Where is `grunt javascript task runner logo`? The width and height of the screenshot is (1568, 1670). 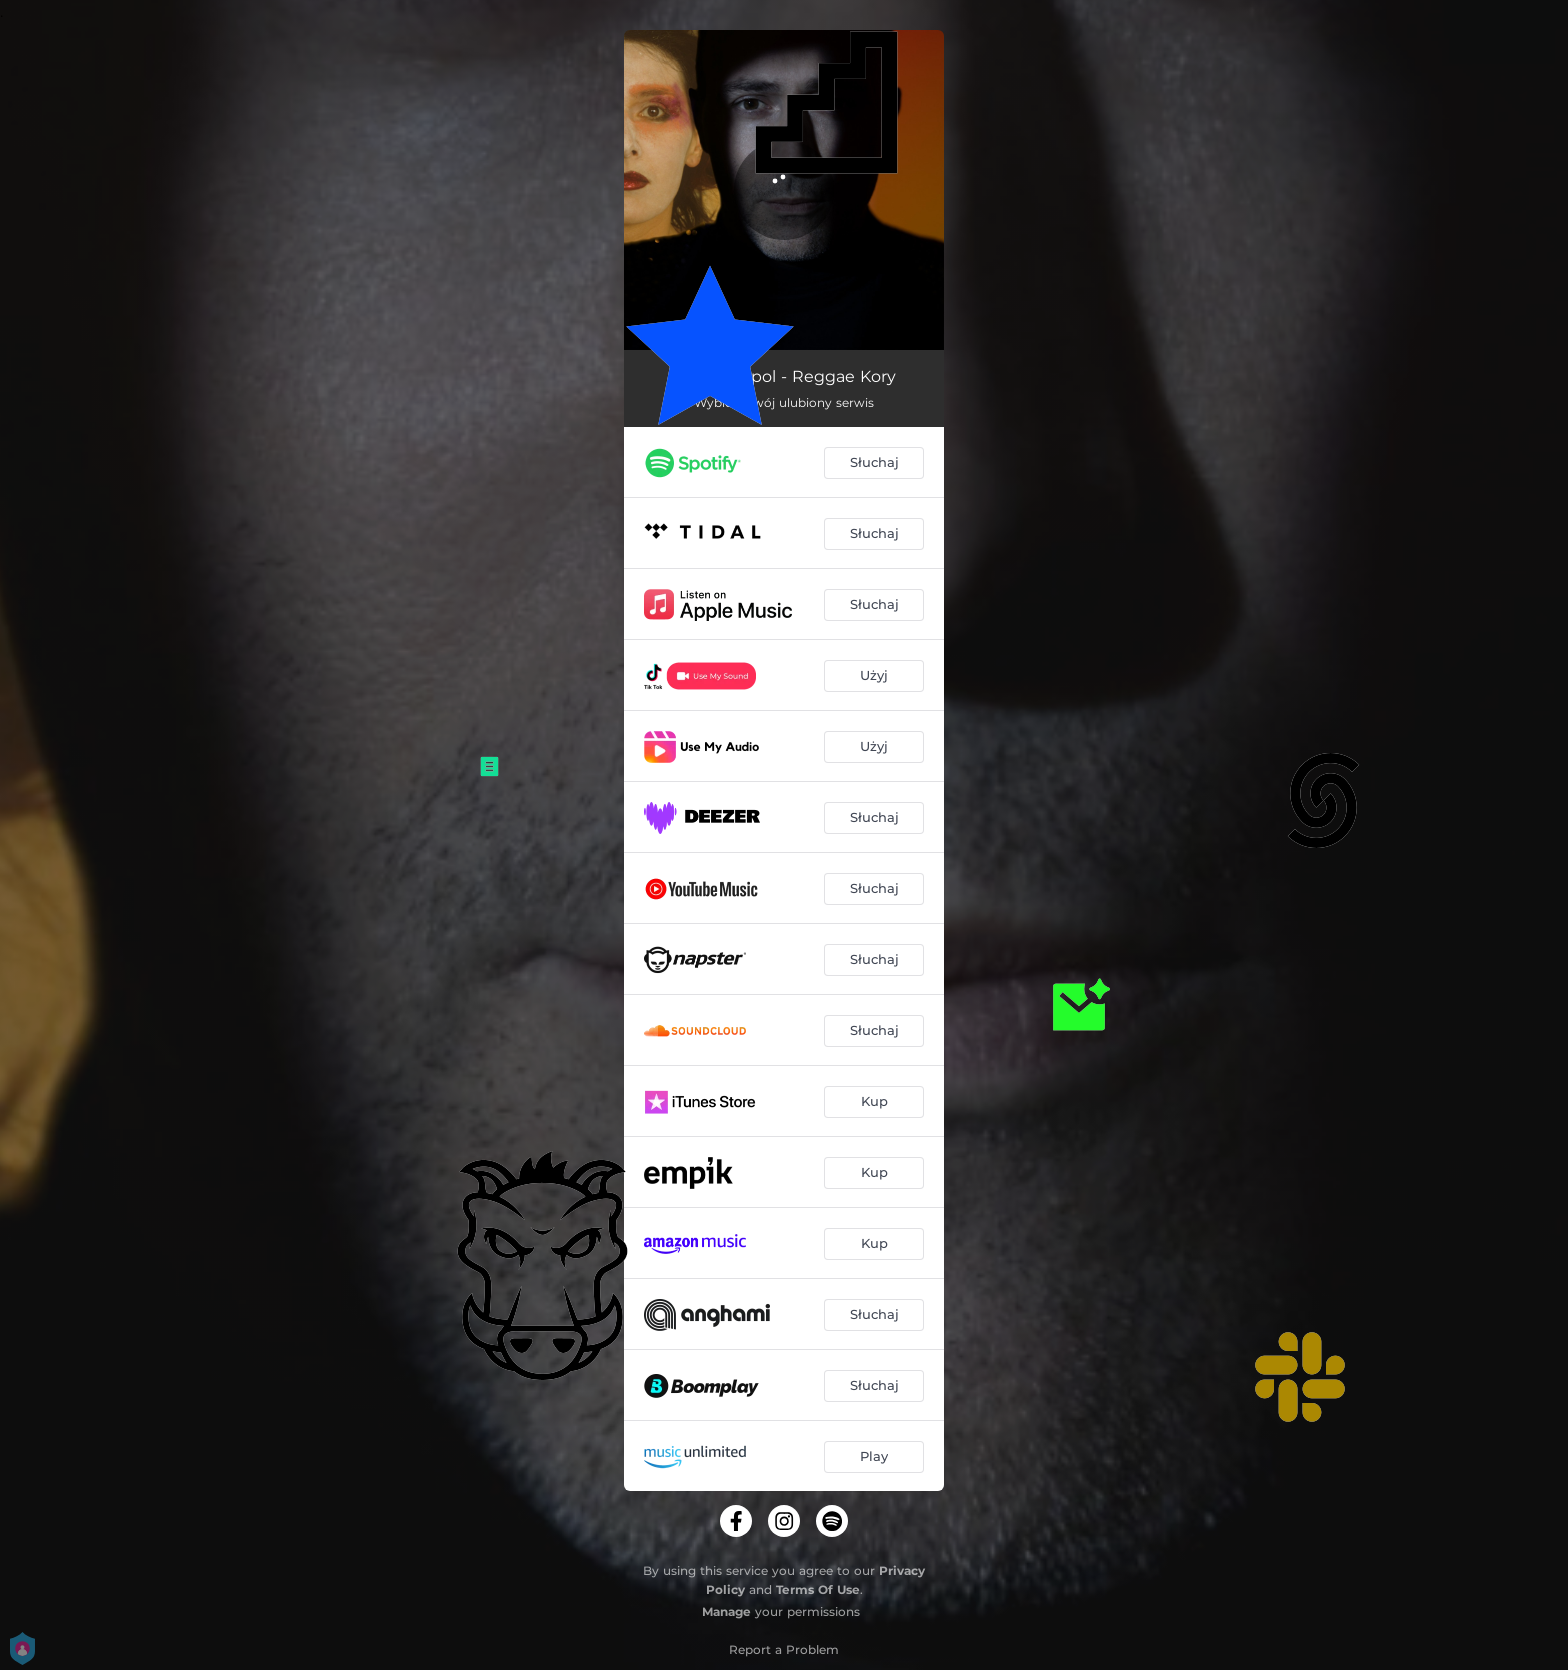 grunt javascript task runner logo is located at coordinates (542, 1265).